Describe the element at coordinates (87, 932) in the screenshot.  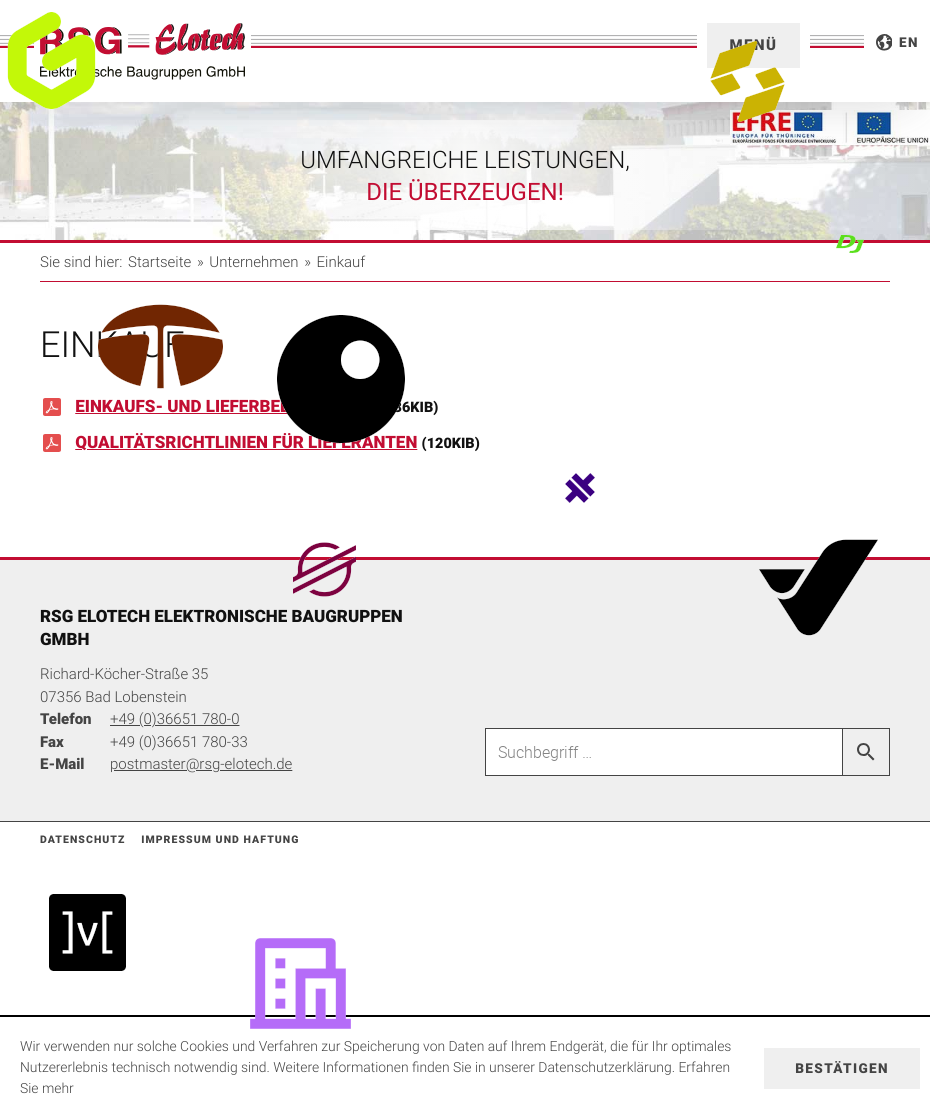
I see `MobX state management library logo` at that location.